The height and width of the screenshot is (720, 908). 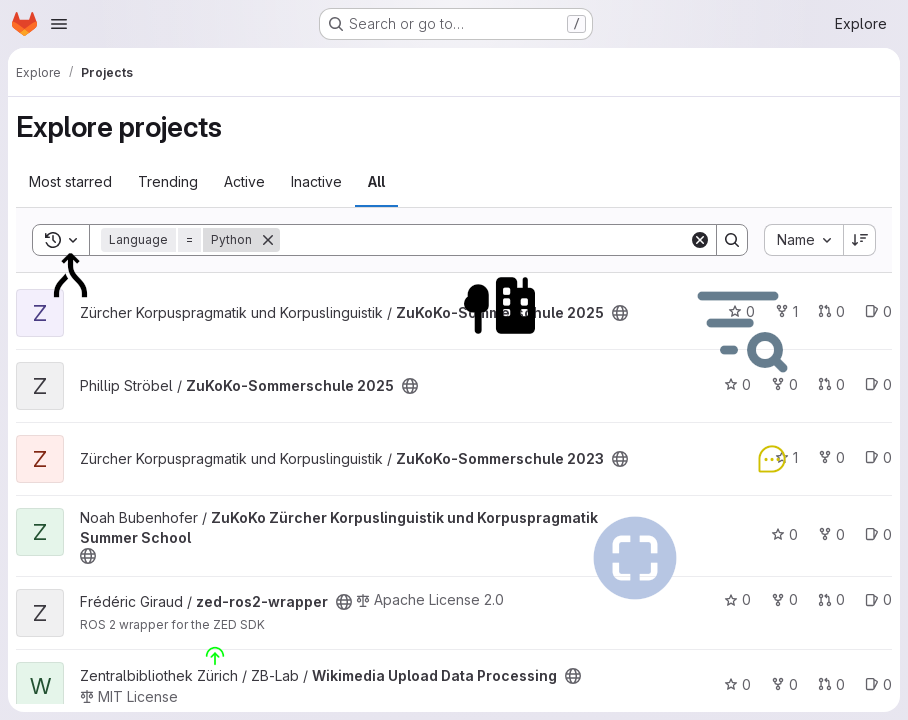 I want to click on open chat or messaging, so click(x=771, y=459).